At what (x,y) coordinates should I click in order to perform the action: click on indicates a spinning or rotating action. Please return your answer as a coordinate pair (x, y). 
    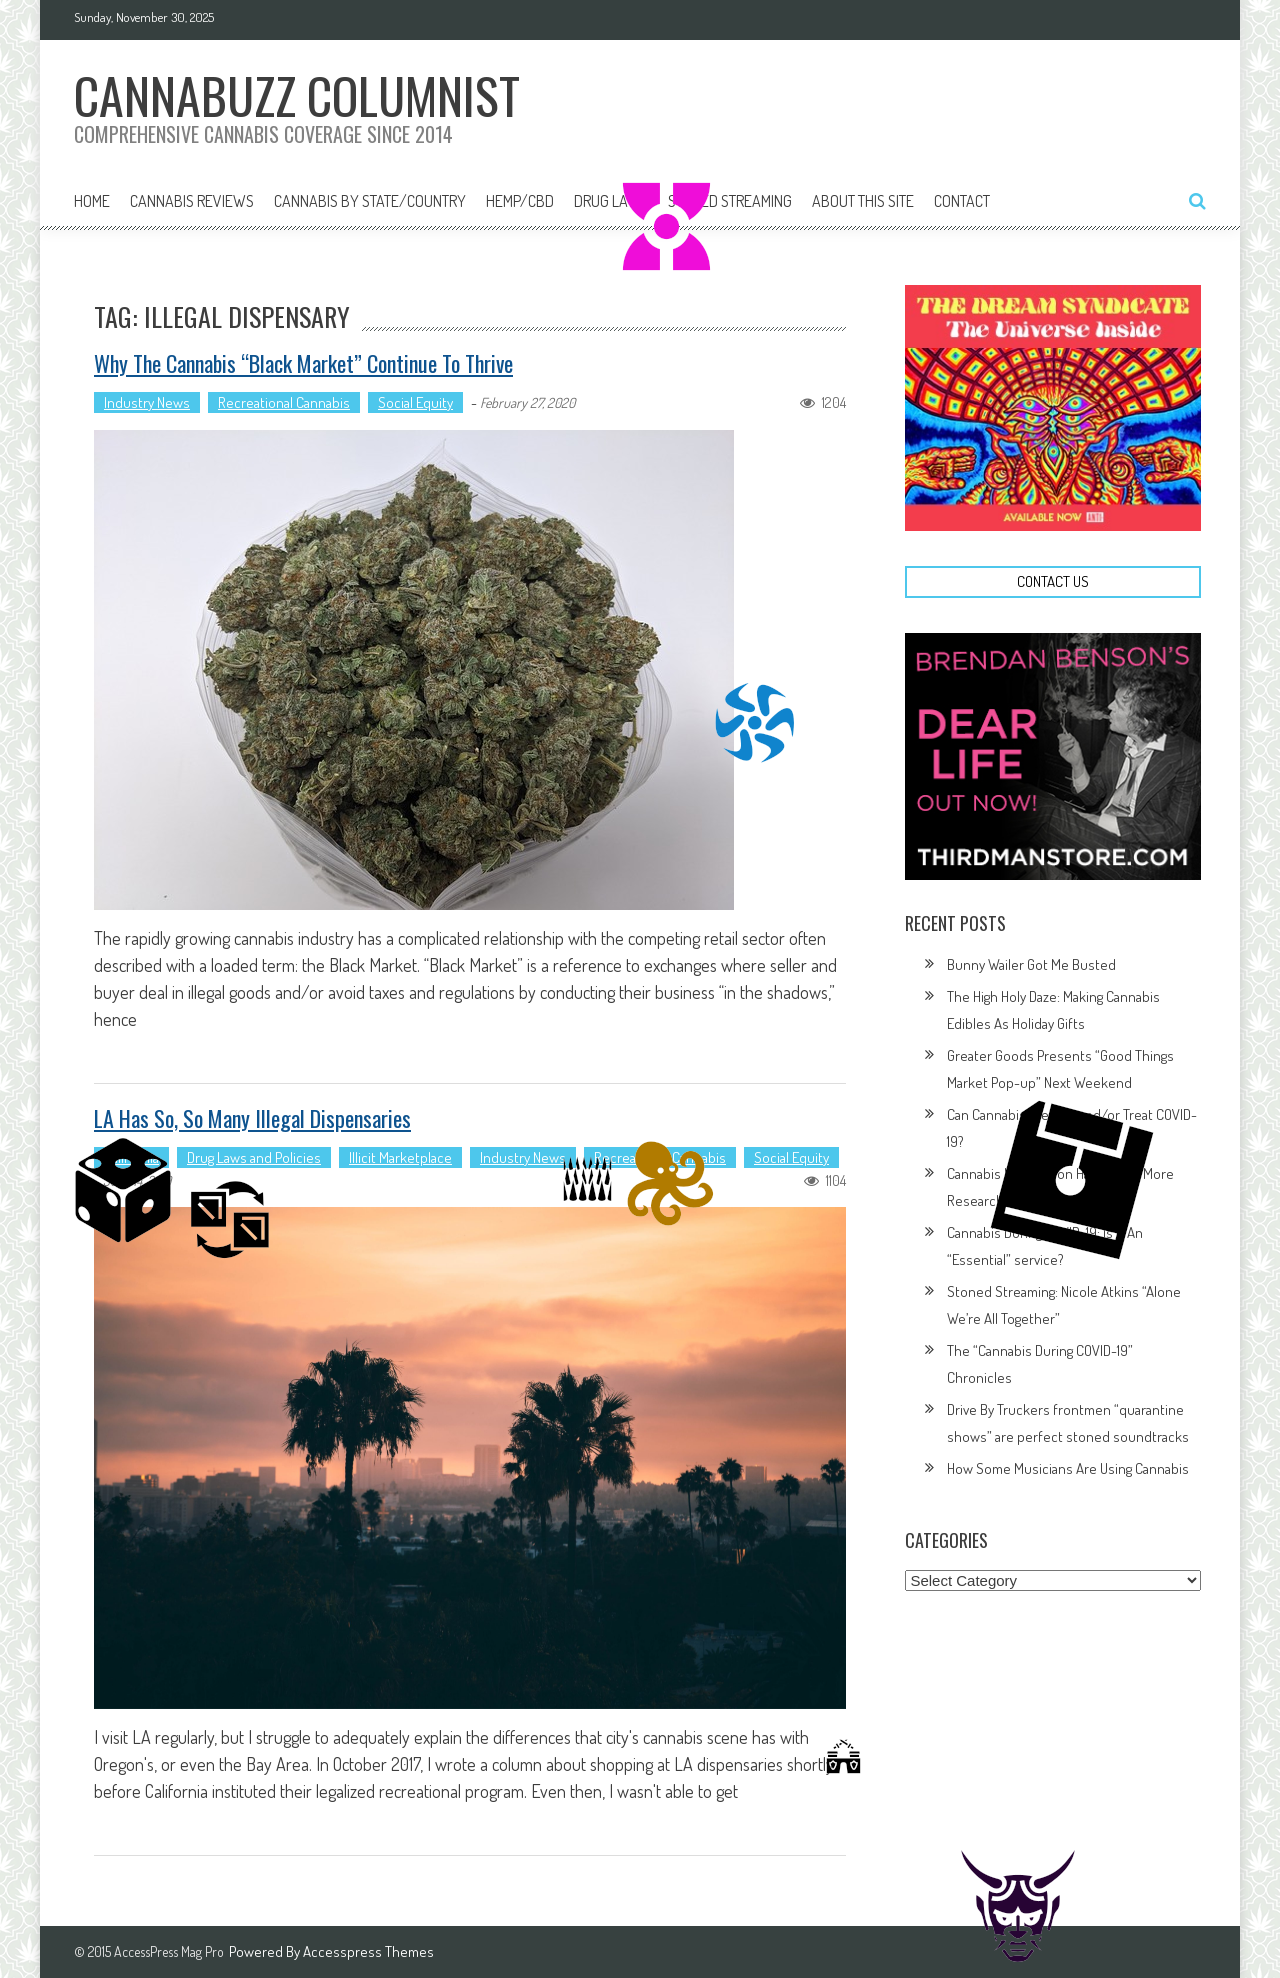
    Looking at the image, I should click on (755, 722).